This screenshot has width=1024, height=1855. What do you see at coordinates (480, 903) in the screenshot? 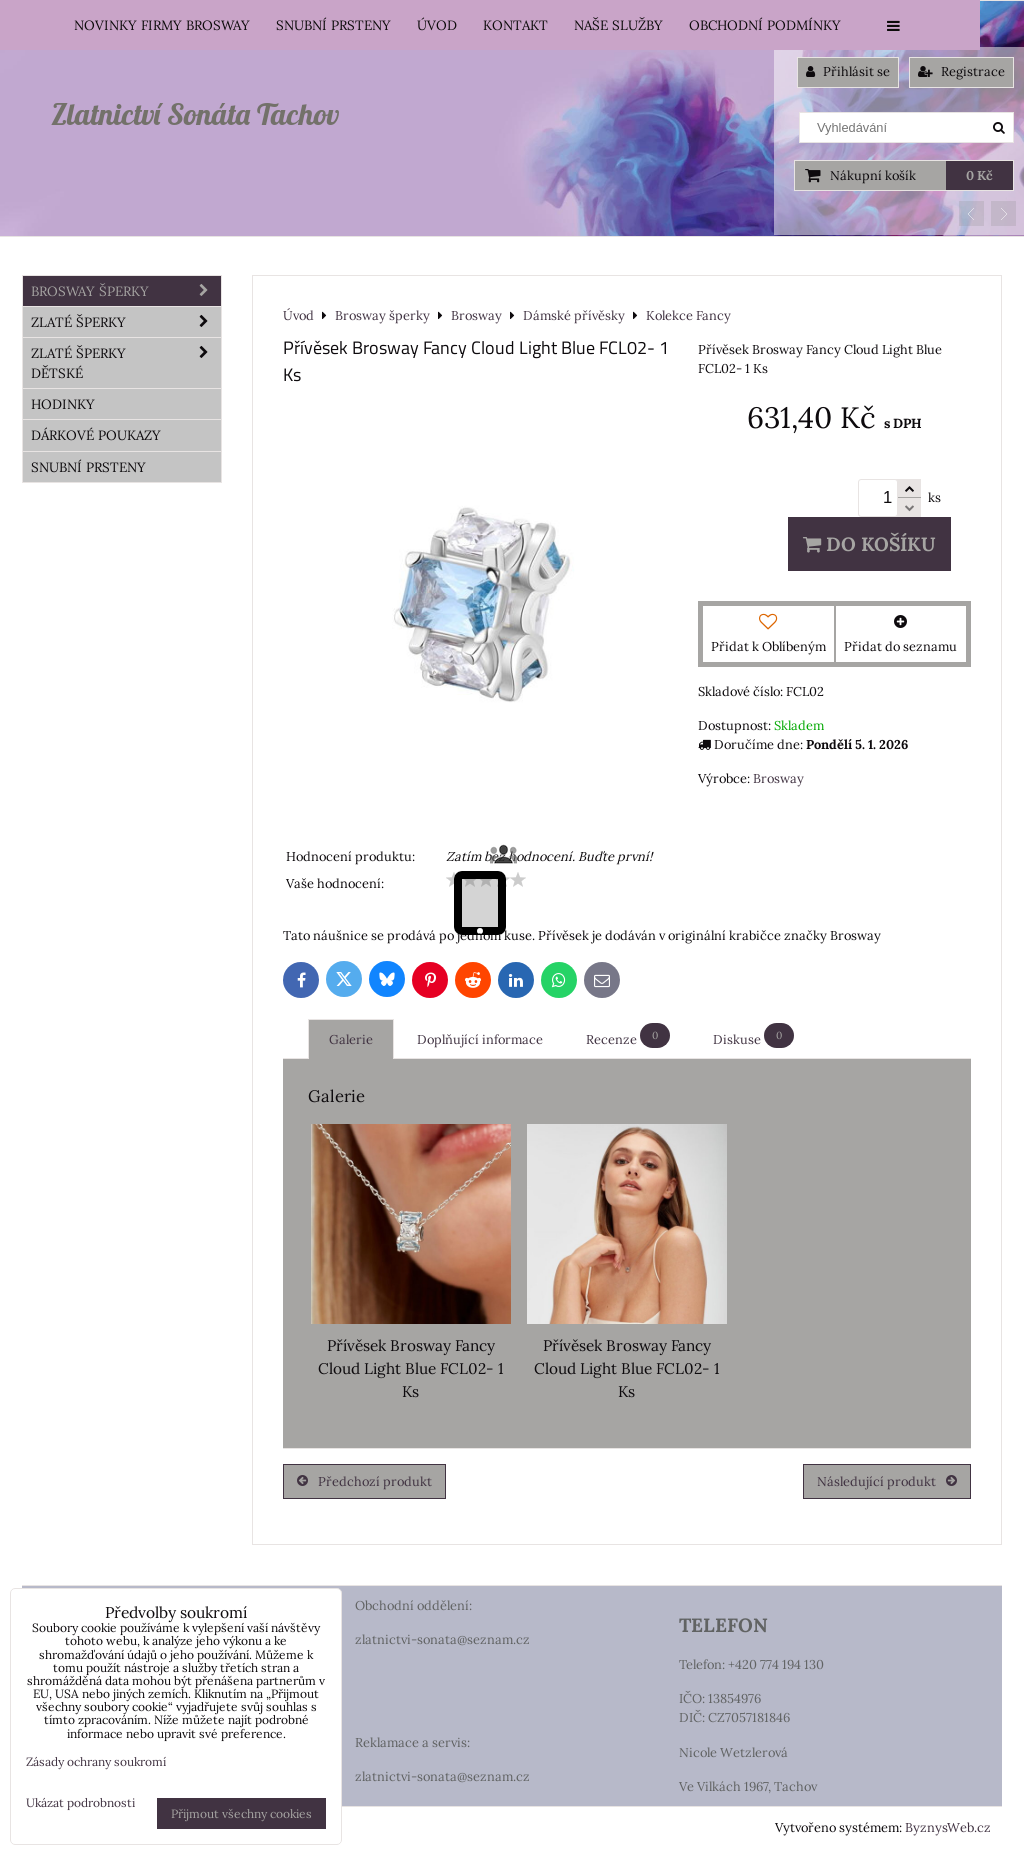
I see `view connected iPad device` at bounding box center [480, 903].